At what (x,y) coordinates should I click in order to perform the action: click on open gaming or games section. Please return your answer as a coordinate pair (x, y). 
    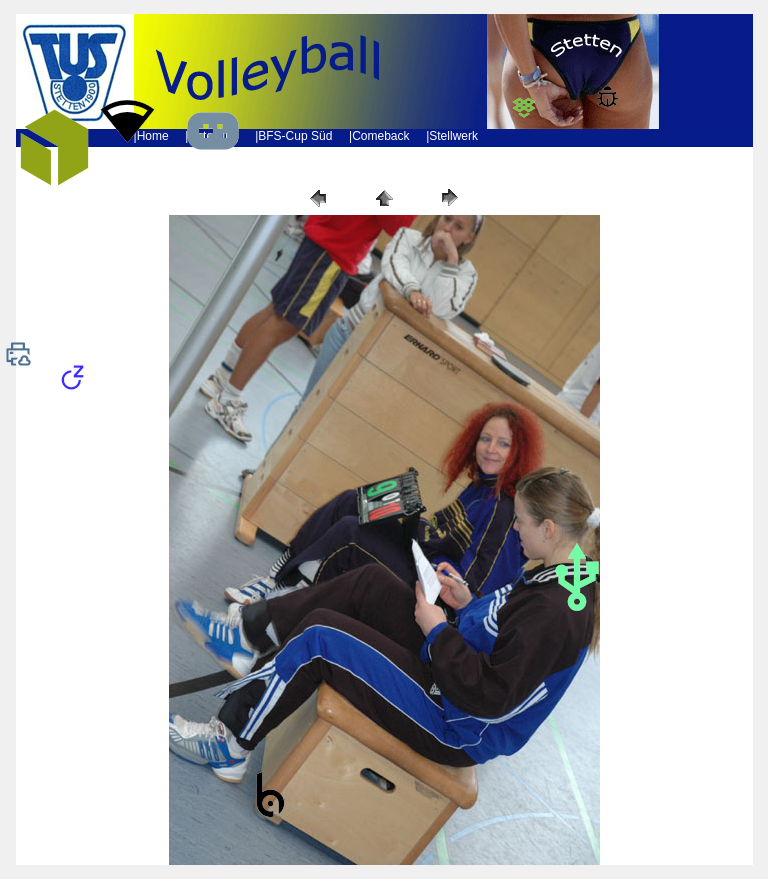
    Looking at the image, I should click on (213, 131).